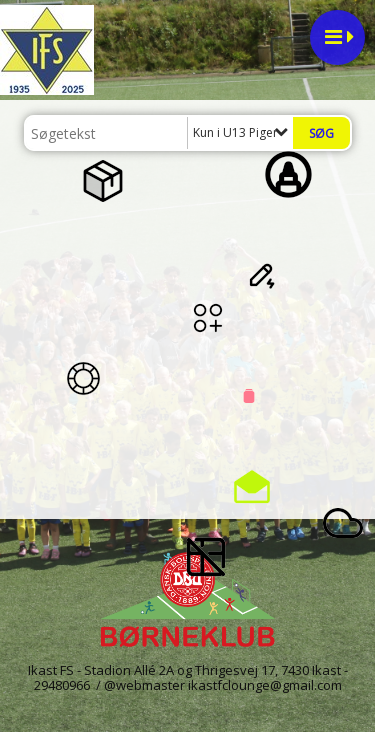 This screenshot has width=375, height=732. Describe the element at coordinates (261, 274) in the screenshot. I see `quick edit or instant editing mode` at that location.